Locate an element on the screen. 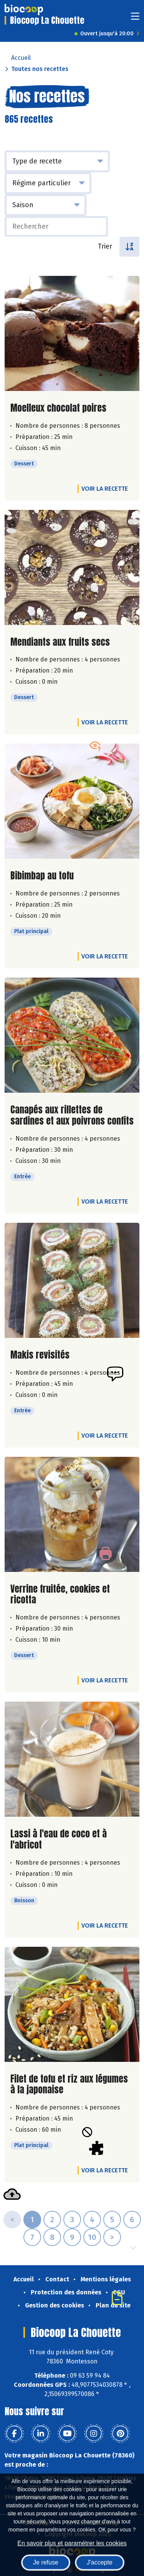  print the current document is located at coordinates (106, 1554).